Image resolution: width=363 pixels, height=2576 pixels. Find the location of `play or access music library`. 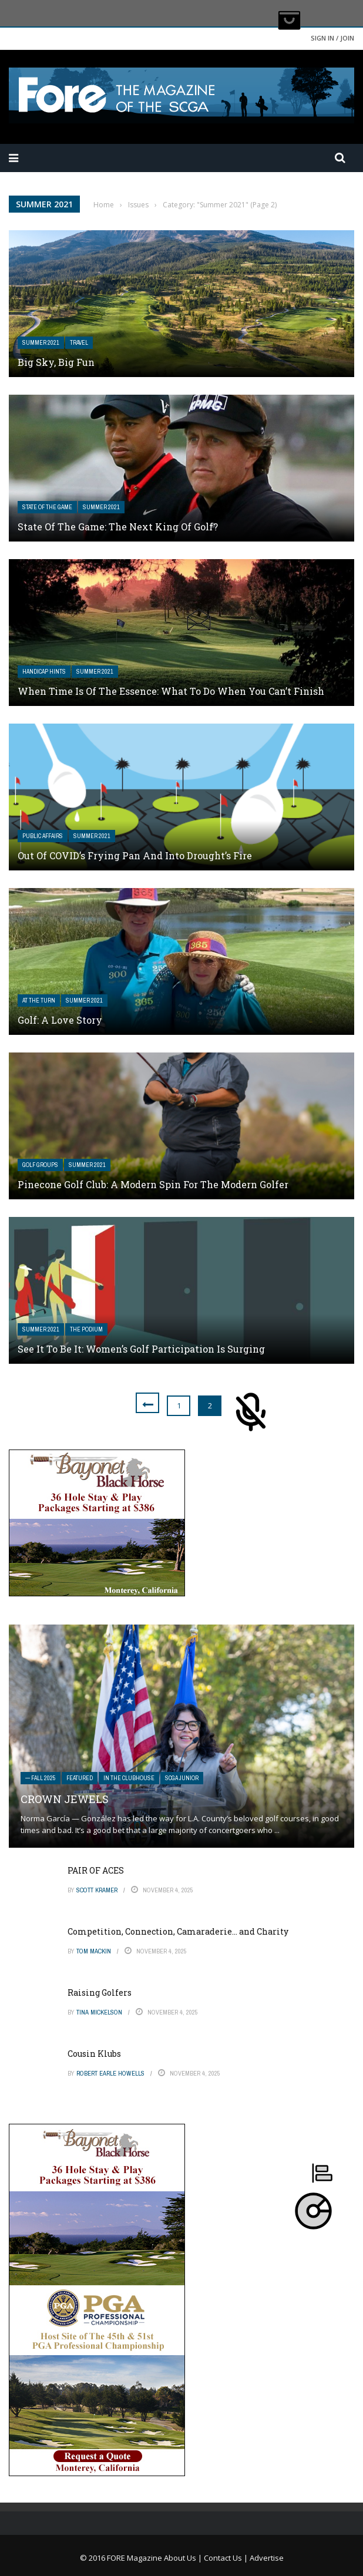

play or access music library is located at coordinates (313, 2211).